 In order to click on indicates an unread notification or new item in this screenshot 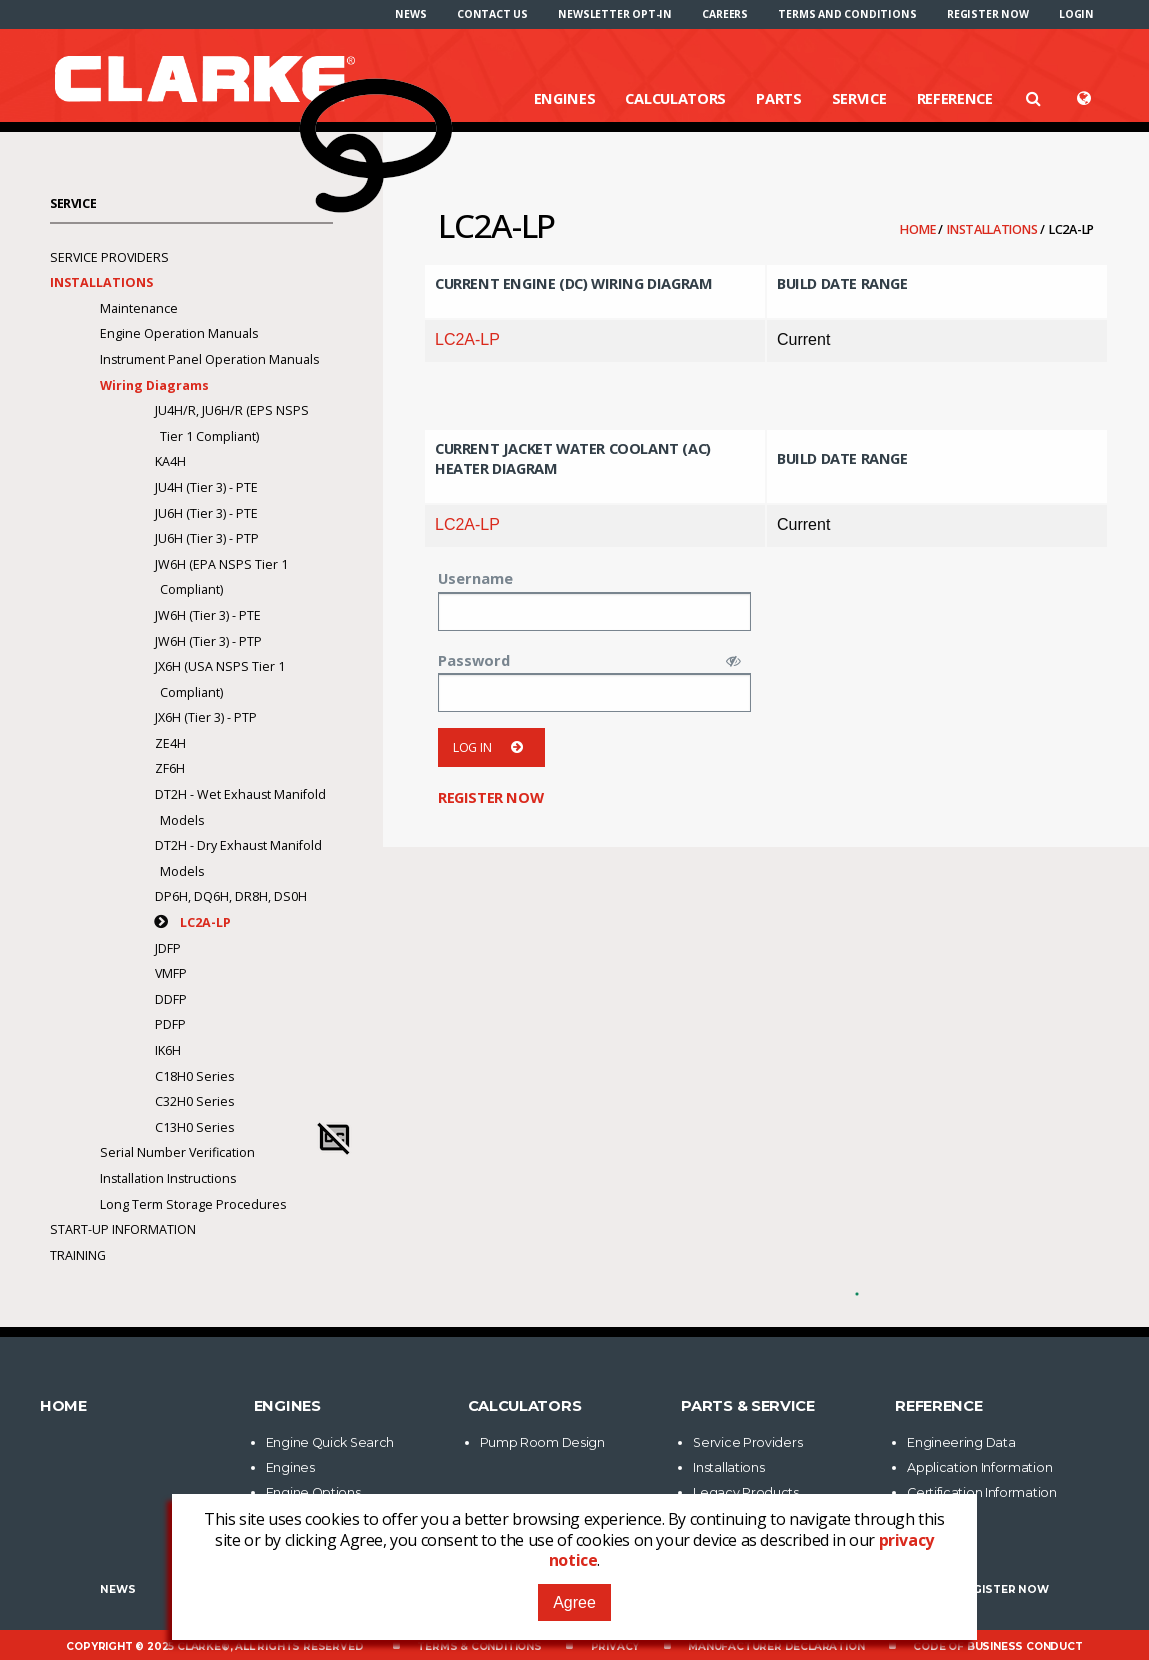, I will do `click(857, 1294)`.